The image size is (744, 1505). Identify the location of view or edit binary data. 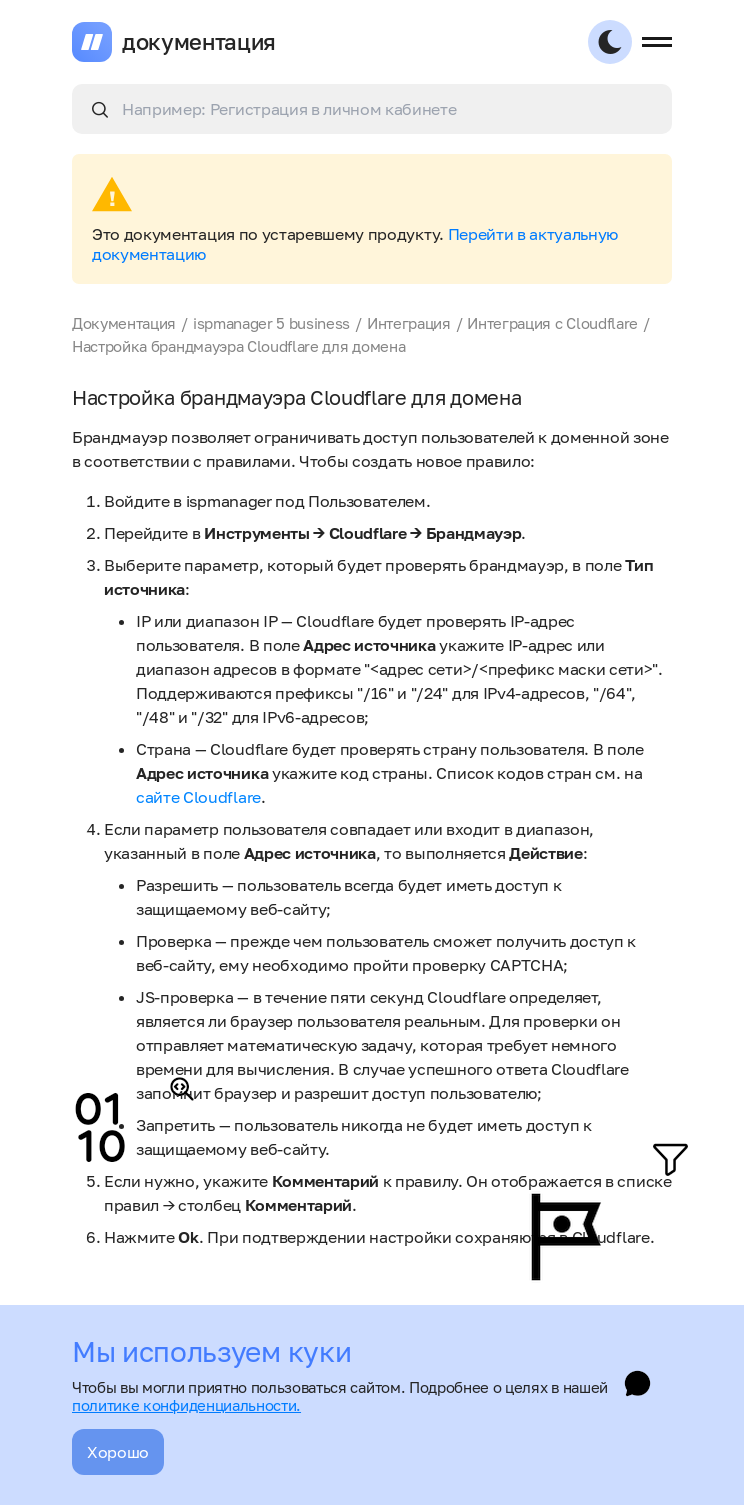
(99, 1127).